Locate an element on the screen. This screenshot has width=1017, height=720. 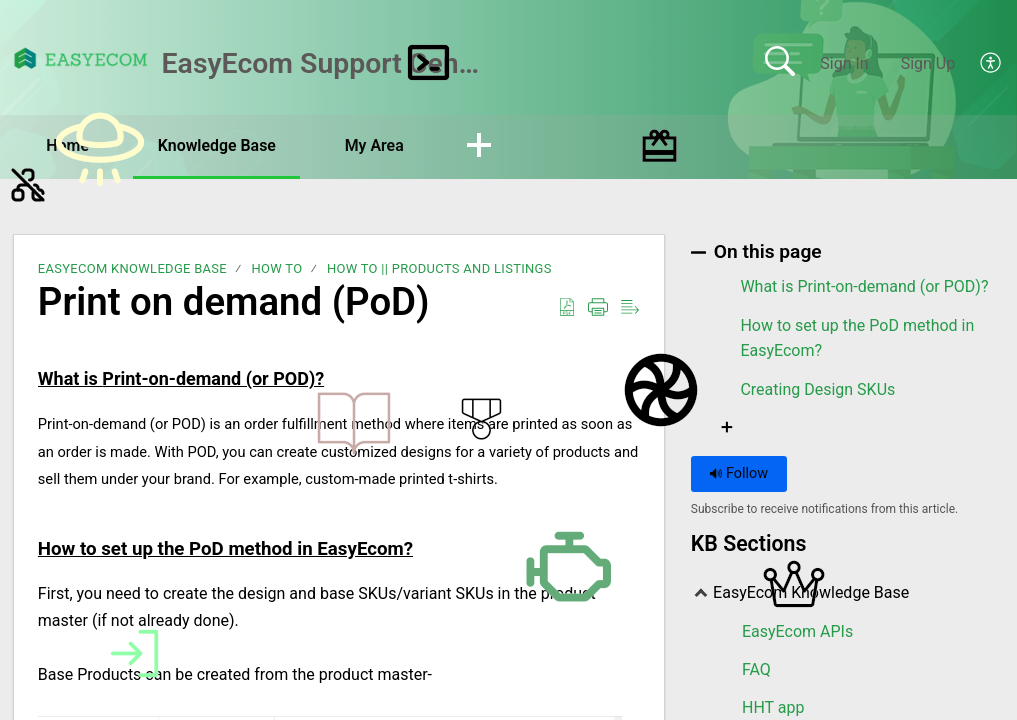
disable site structure view is located at coordinates (28, 185).